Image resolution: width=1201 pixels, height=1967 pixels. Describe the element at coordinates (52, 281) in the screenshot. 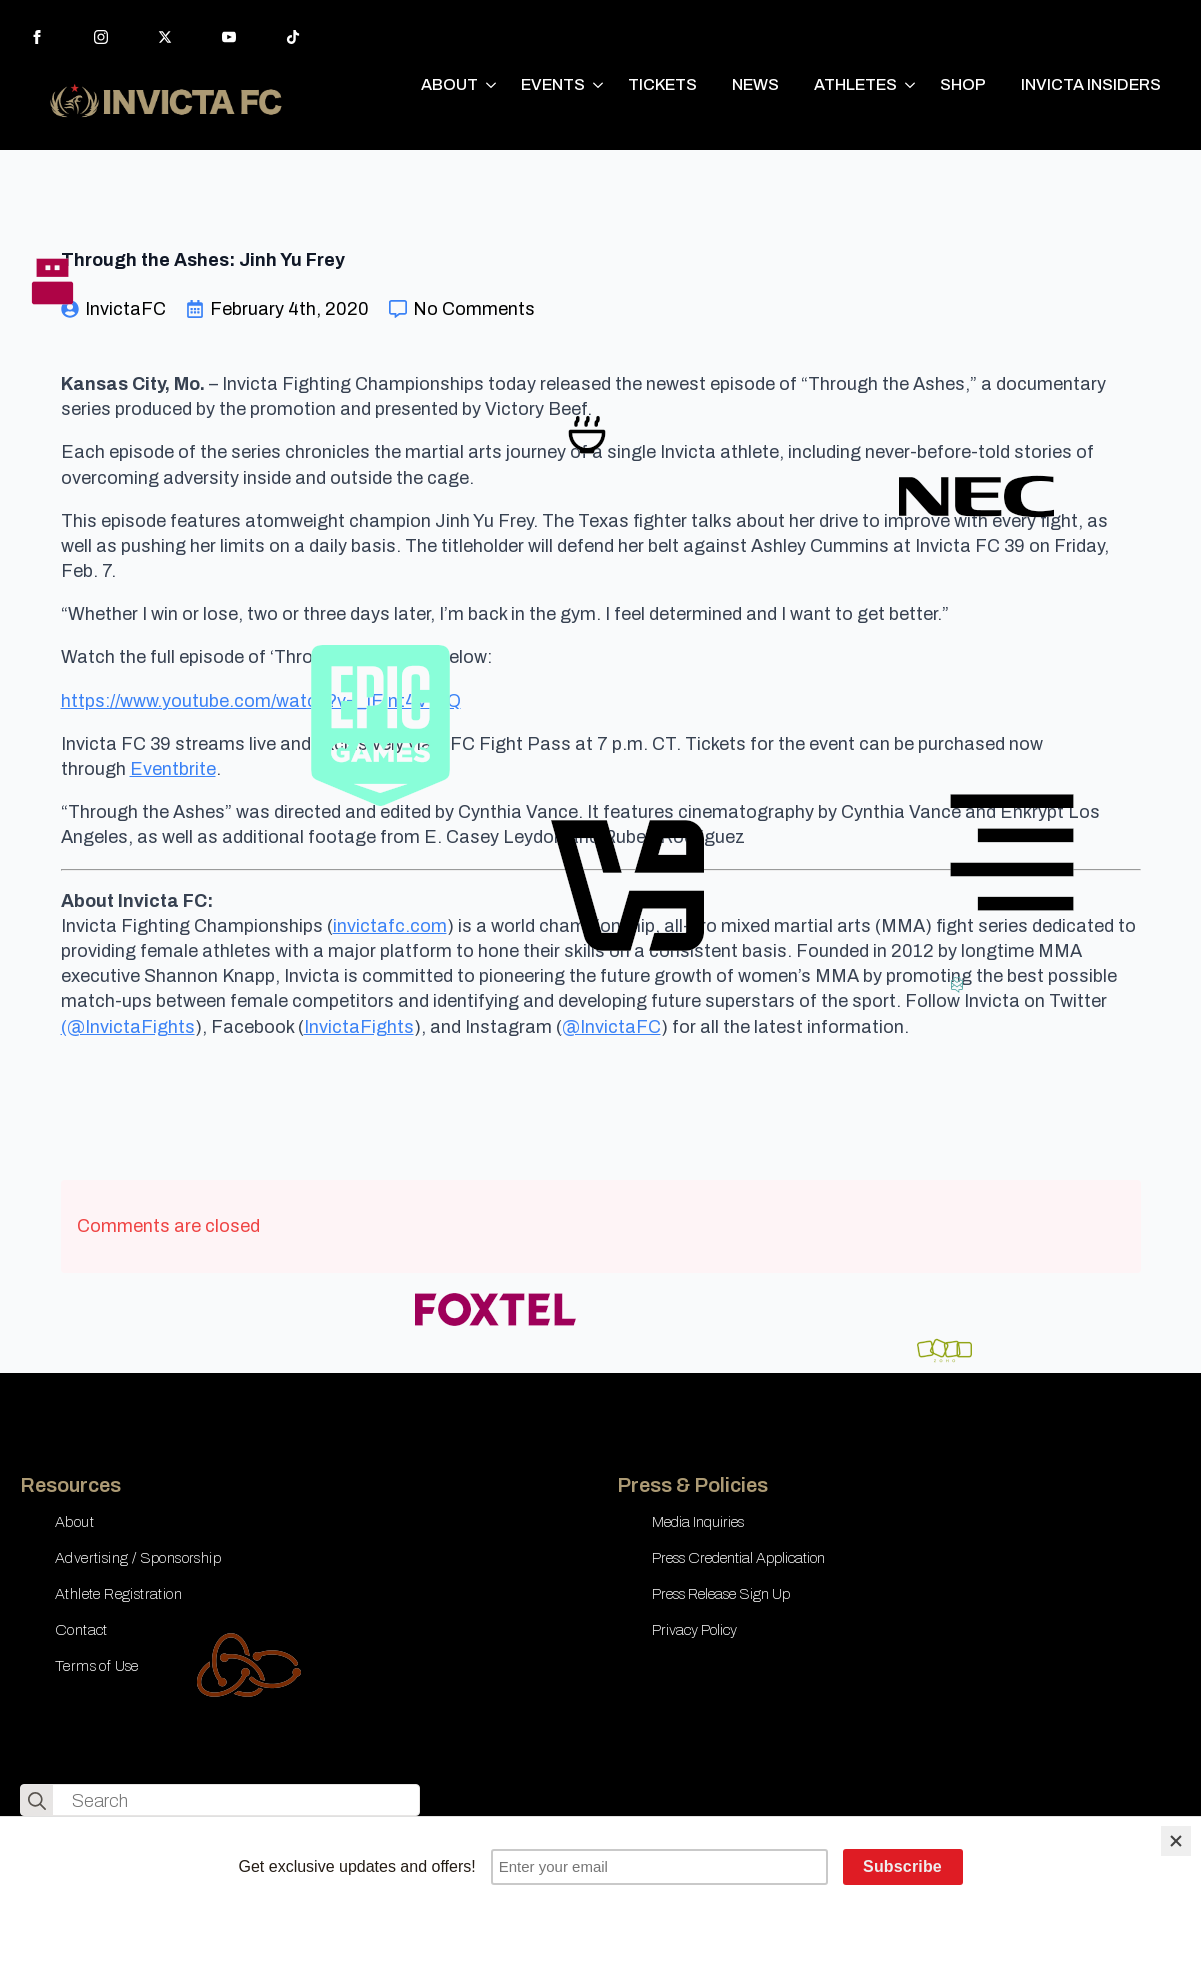

I see `access USB flash drive contents` at that location.